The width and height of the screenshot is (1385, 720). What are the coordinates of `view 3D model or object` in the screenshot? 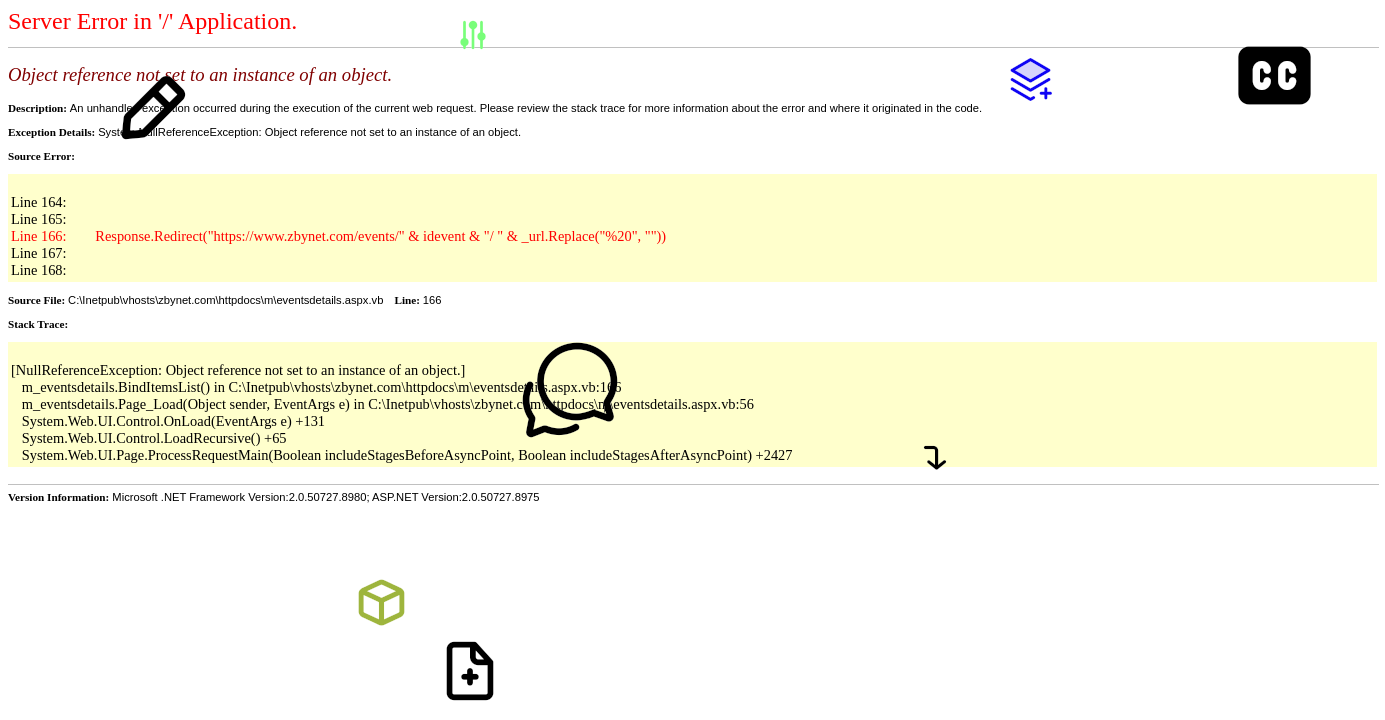 It's located at (381, 602).